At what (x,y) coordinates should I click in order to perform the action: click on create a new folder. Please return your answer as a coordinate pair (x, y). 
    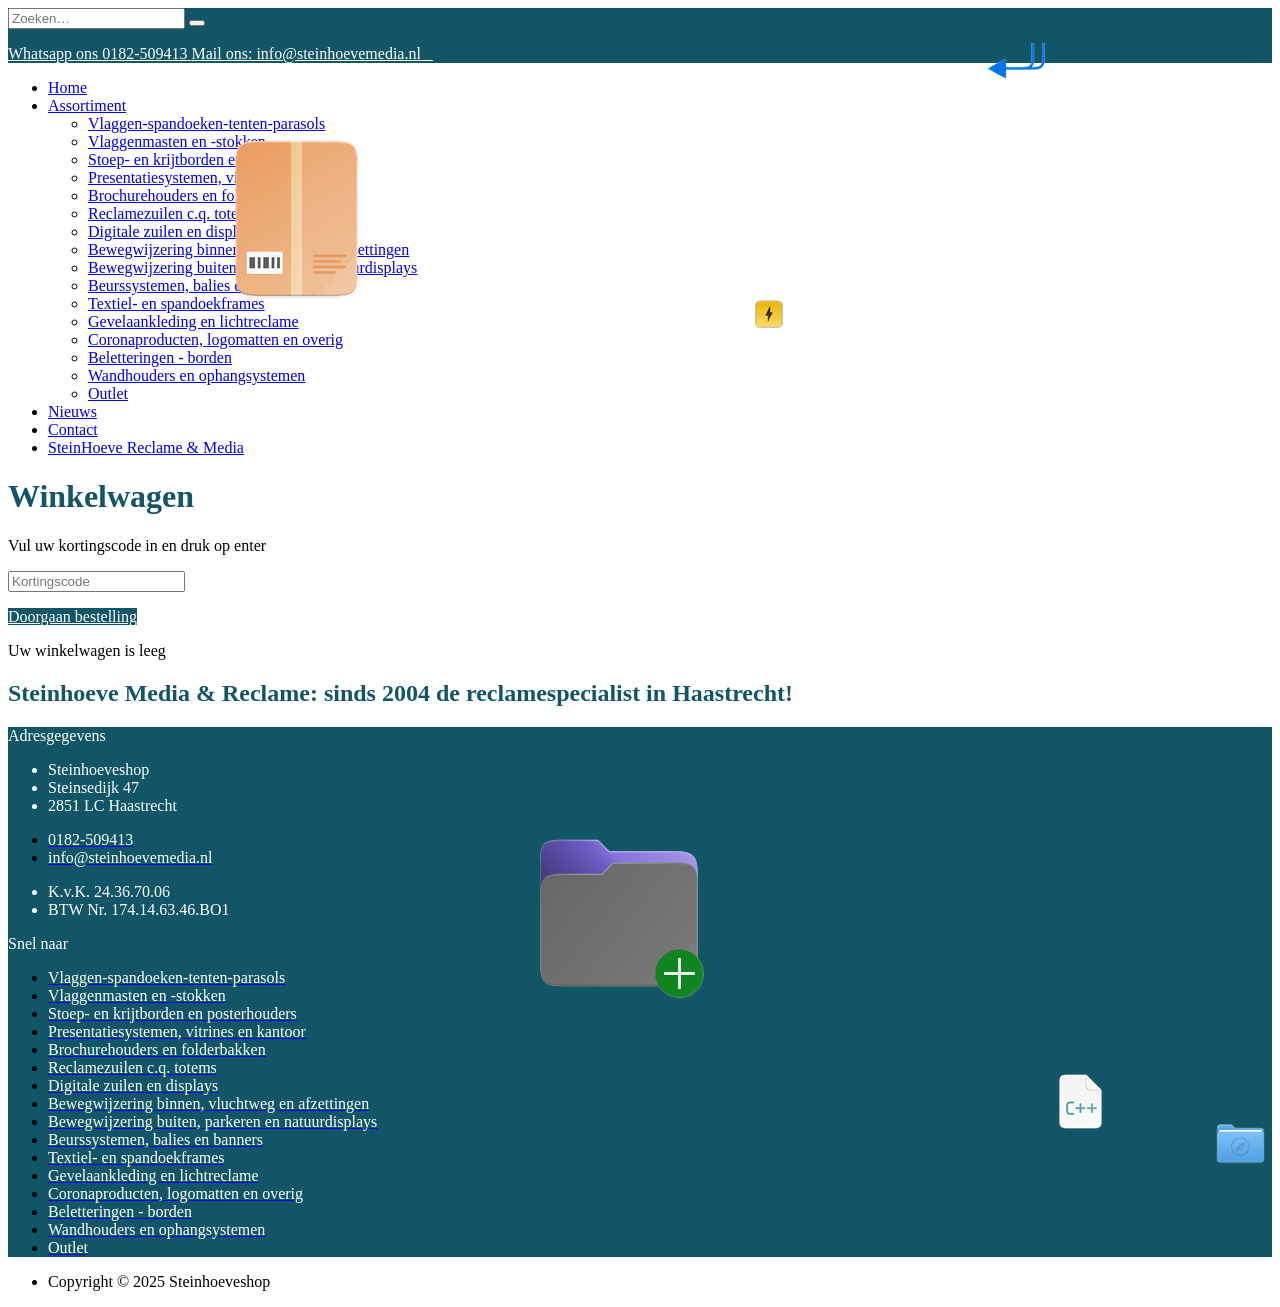
    Looking at the image, I should click on (619, 913).